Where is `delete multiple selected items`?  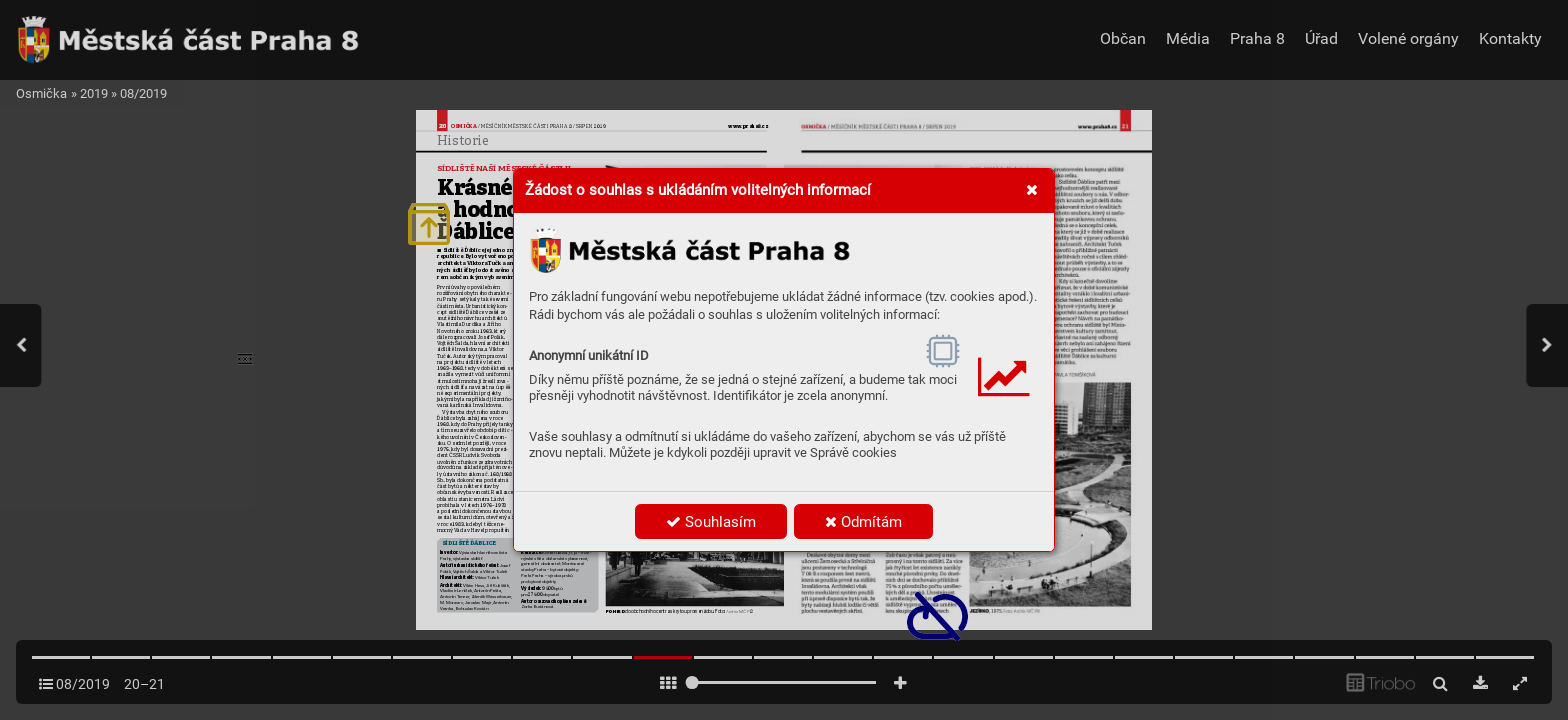 delete multiple selected items is located at coordinates (245, 359).